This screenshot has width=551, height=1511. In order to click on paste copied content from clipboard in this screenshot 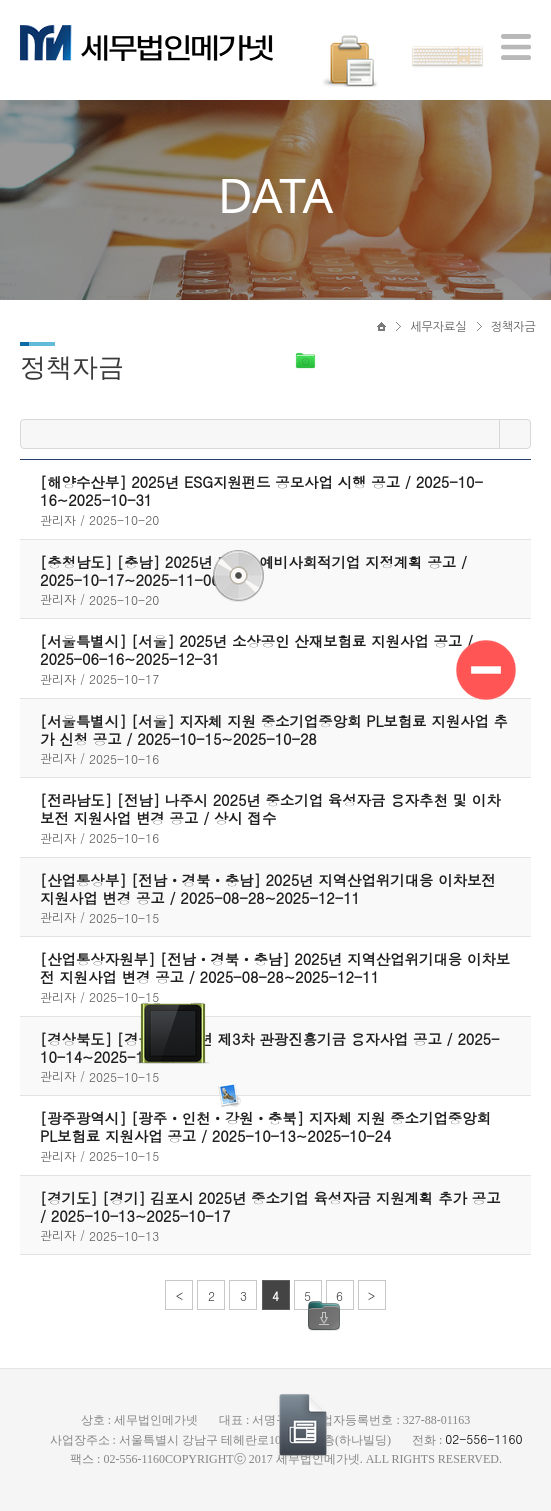, I will do `click(351, 62)`.